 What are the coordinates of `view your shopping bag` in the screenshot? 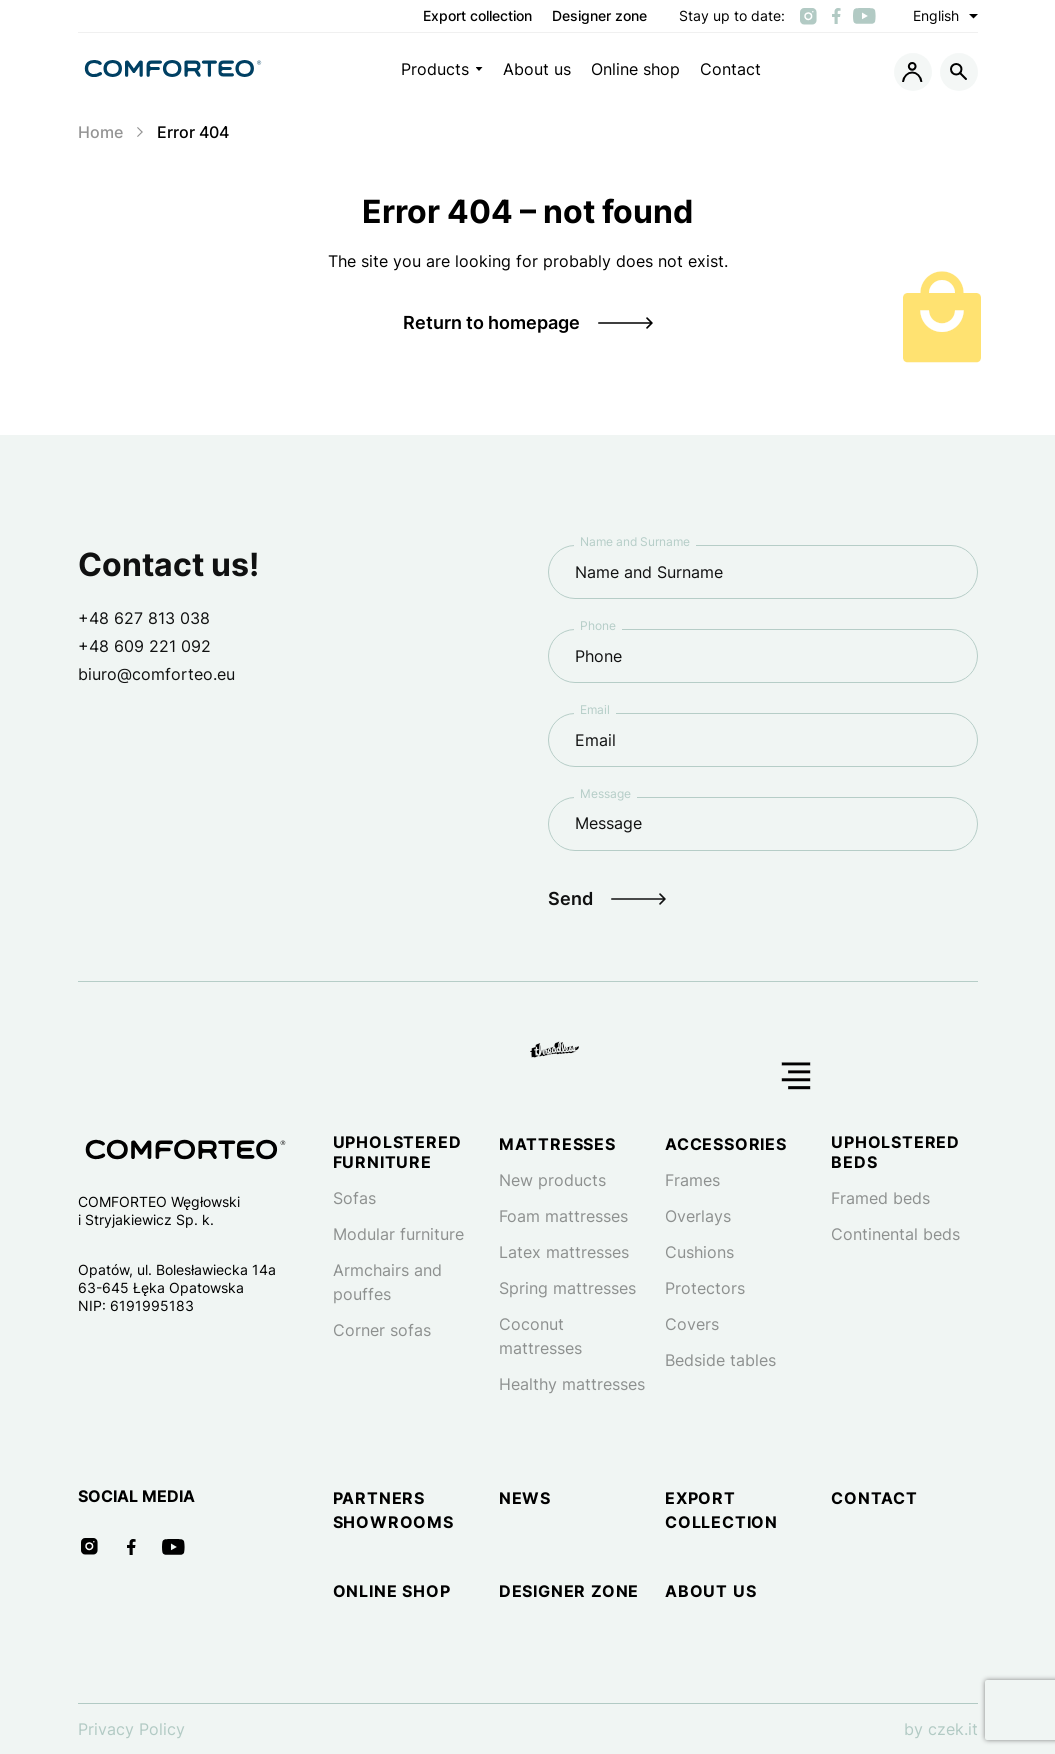 It's located at (942, 319).